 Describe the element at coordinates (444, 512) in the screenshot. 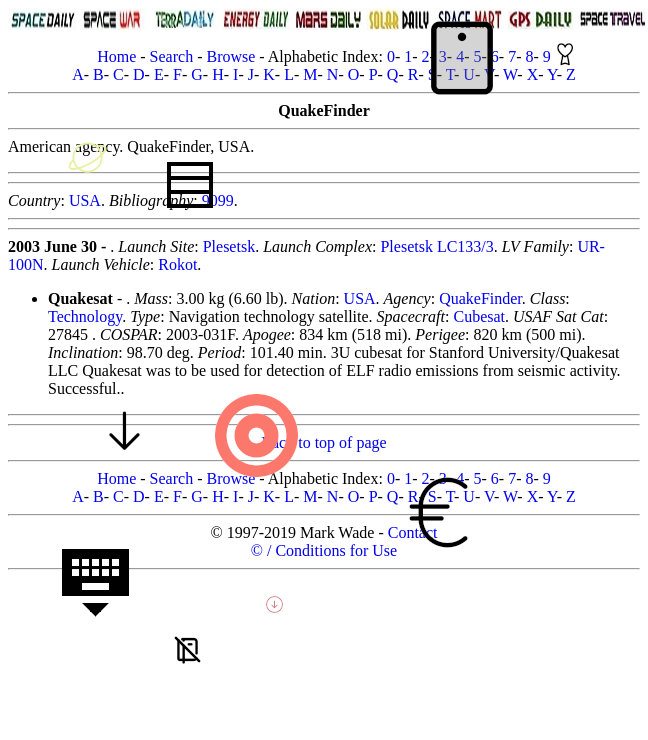

I see `view or select euro currency` at that location.